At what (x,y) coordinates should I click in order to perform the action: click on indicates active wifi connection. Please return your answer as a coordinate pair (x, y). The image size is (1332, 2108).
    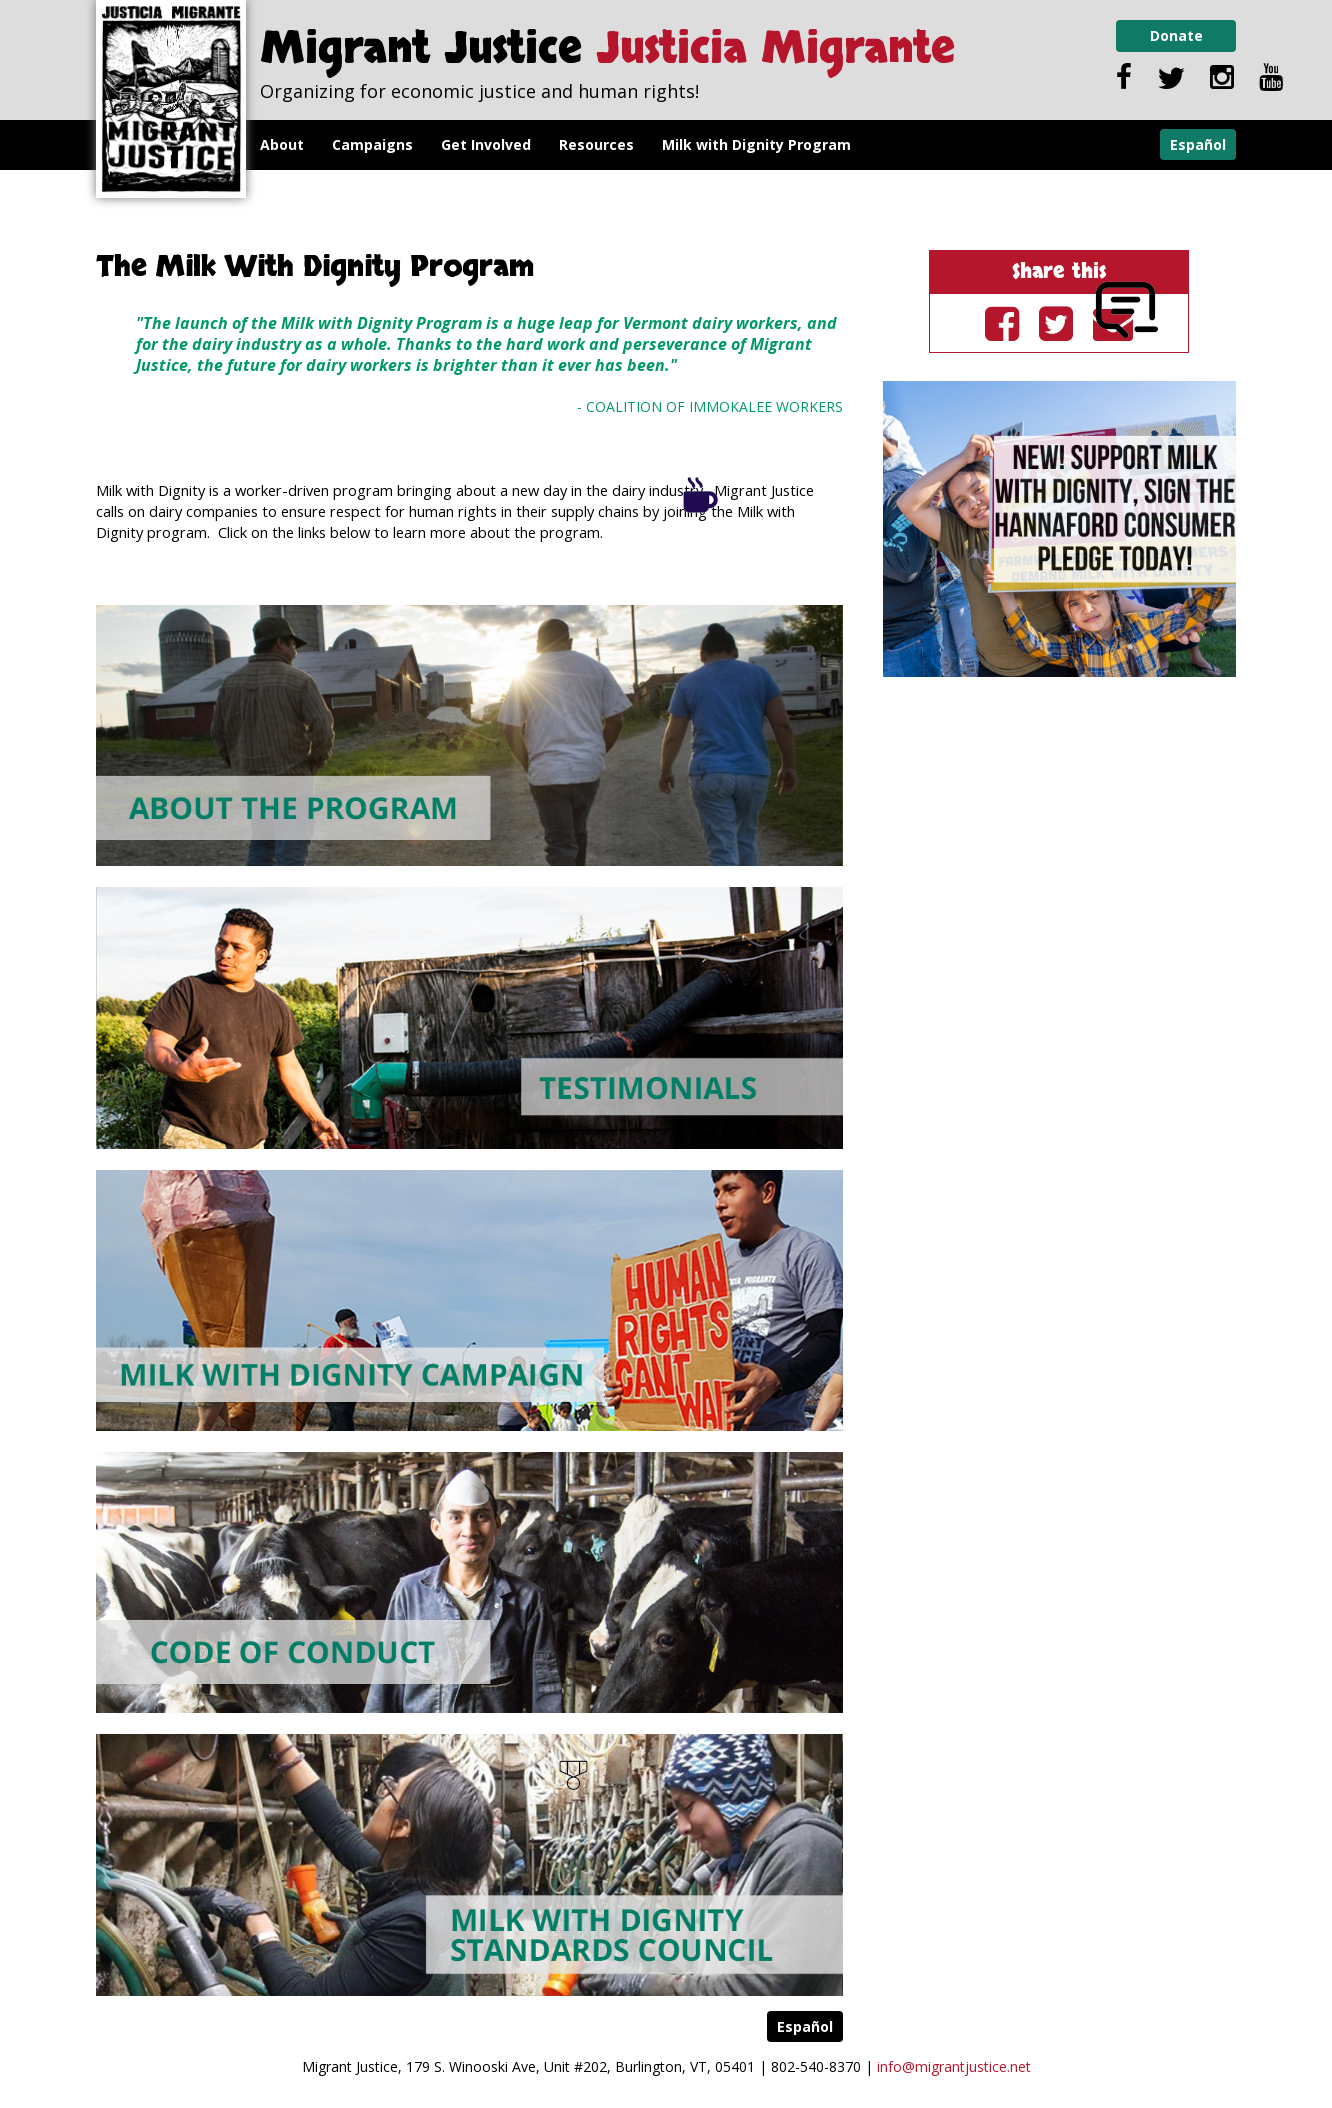
    Looking at the image, I should click on (310, 1958).